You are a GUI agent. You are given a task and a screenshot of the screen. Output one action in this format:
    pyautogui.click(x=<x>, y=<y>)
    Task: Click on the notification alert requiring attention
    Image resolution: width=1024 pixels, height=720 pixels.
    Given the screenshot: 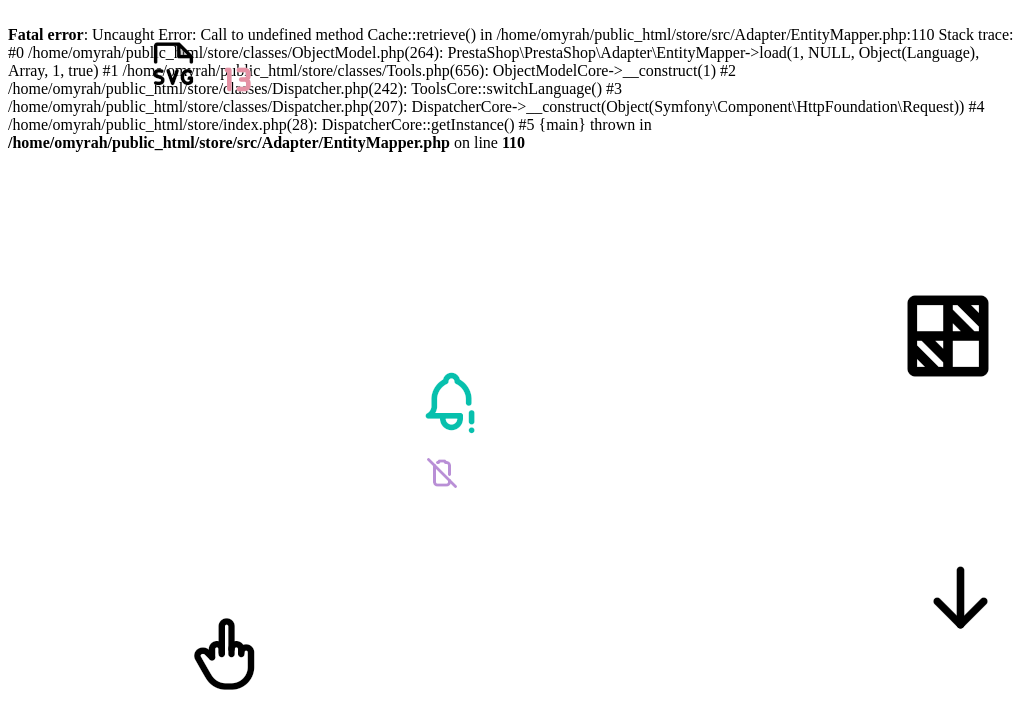 What is the action you would take?
    pyautogui.click(x=451, y=401)
    